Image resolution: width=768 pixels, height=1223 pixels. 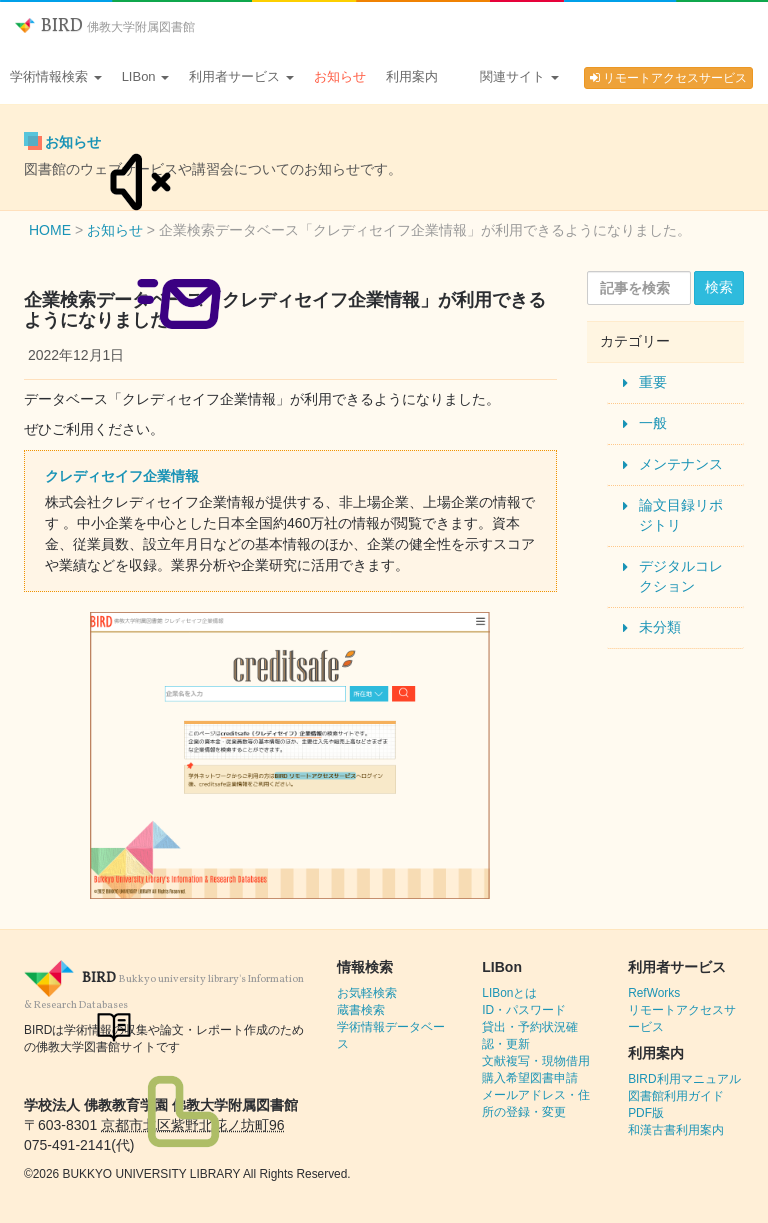 I want to click on open reading mode or e-reader, so click(x=114, y=1025).